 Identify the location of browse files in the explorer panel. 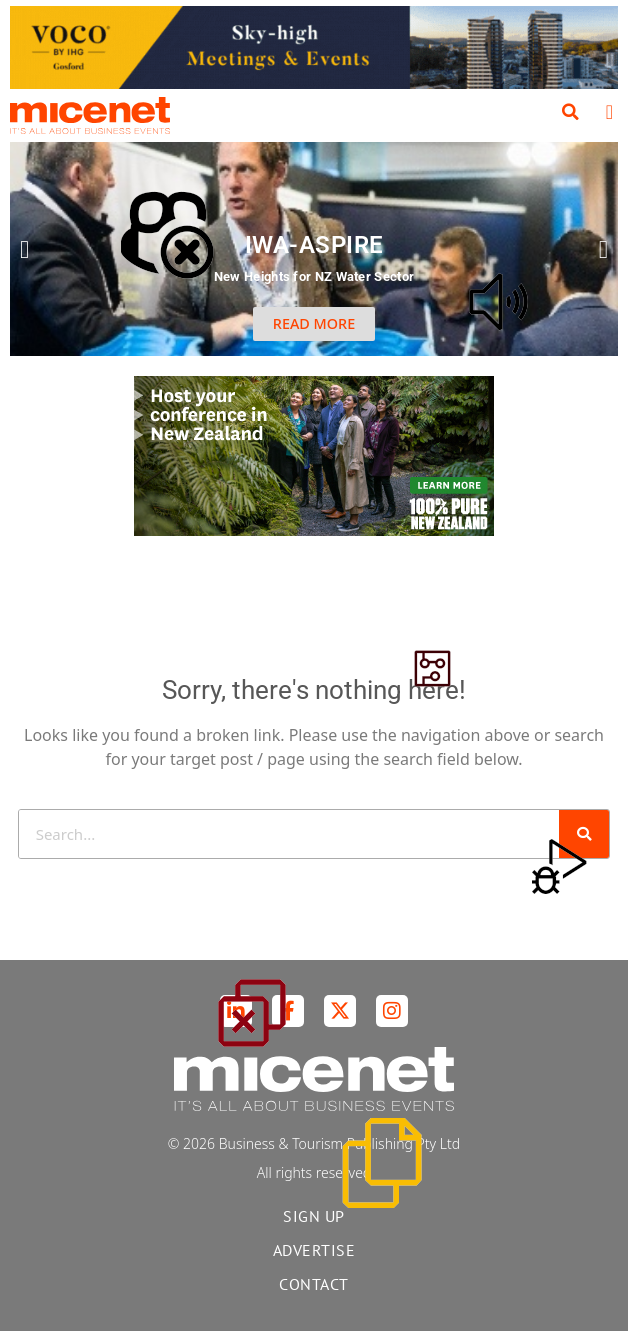
(384, 1163).